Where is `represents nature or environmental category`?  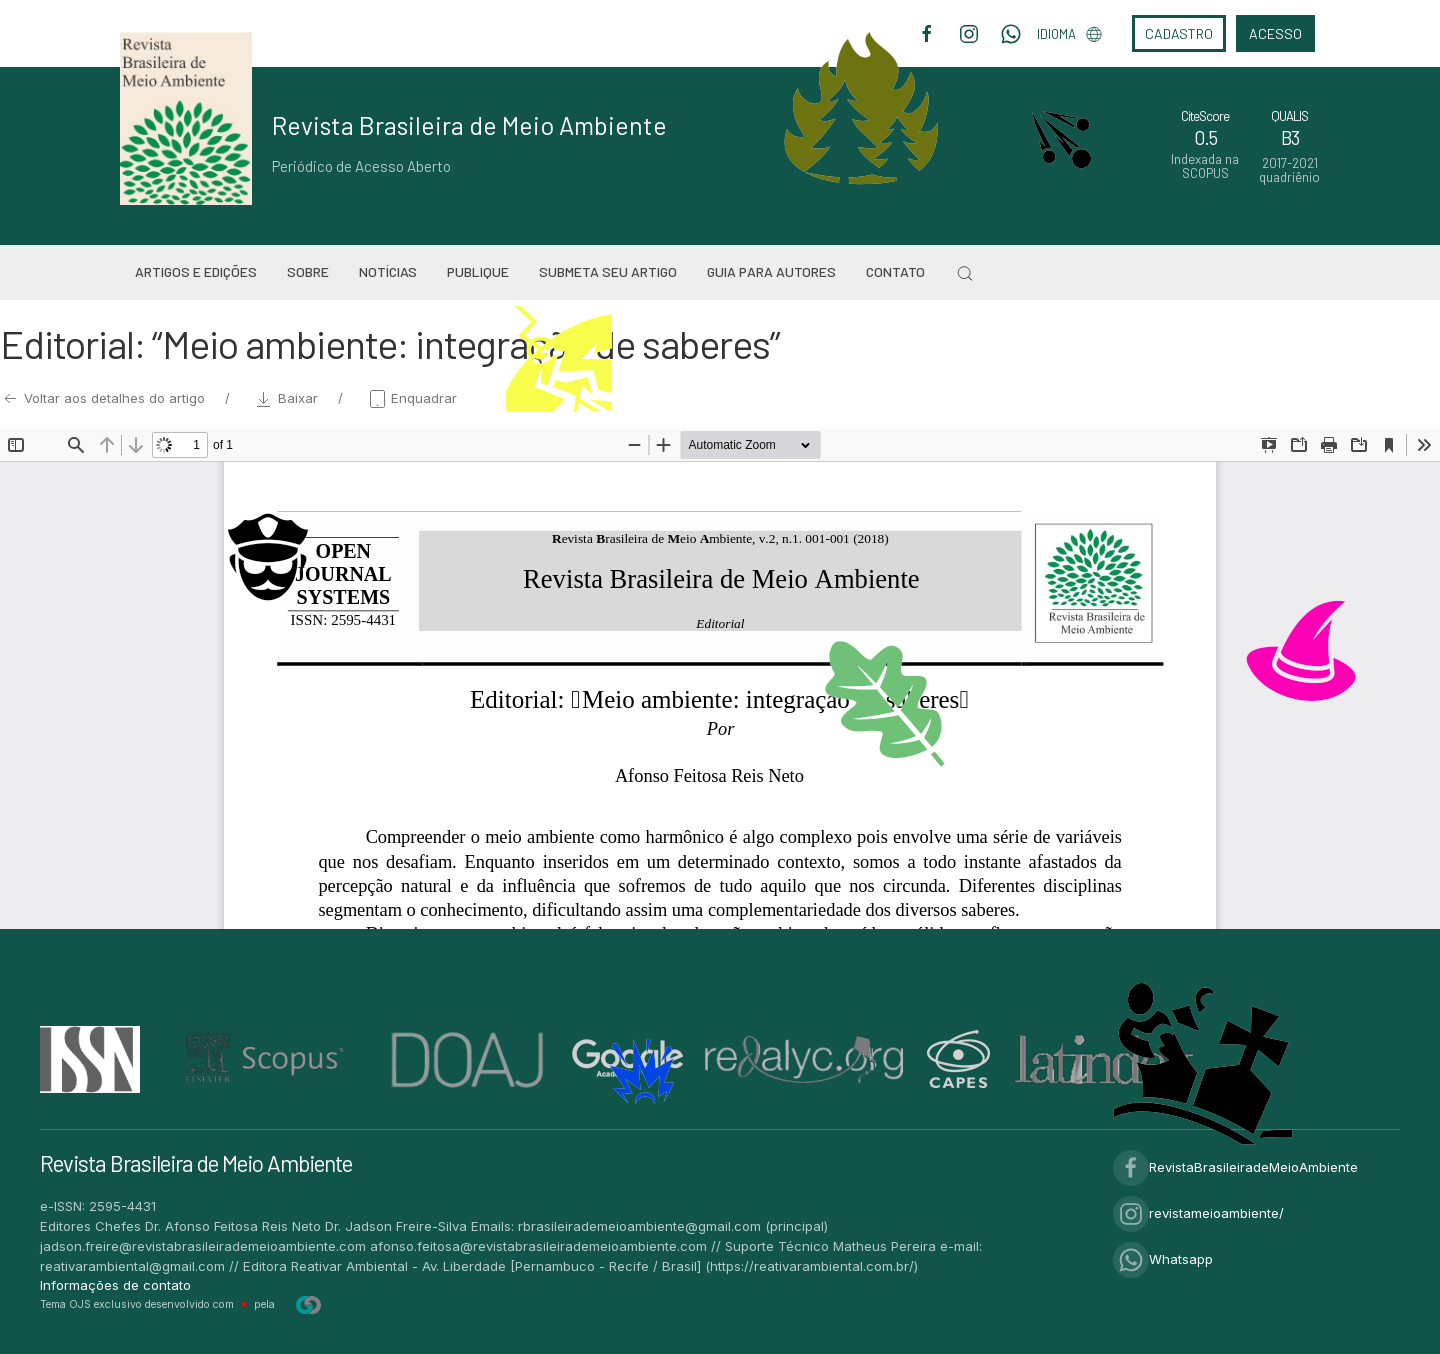 represents nature or environmental category is located at coordinates (885, 704).